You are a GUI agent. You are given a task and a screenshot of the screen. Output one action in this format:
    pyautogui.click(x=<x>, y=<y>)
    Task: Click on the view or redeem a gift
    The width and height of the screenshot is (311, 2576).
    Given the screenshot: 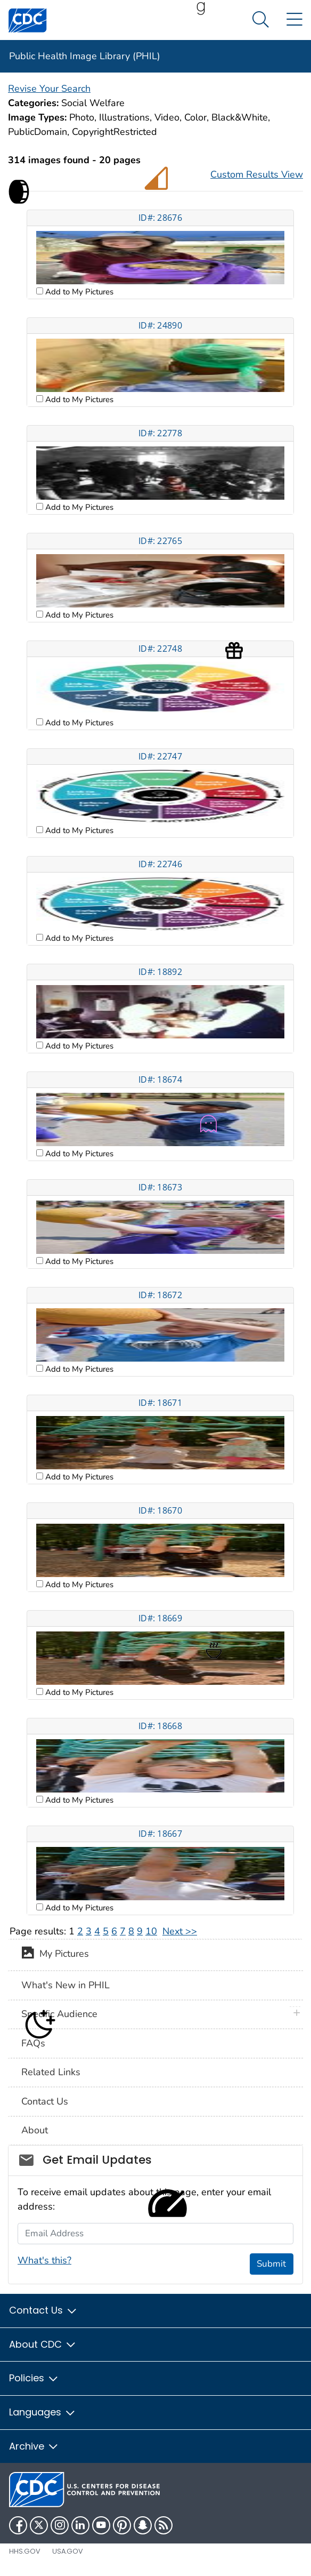 What is the action you would take?
    pyautogui.click(x=234, y=651)
    